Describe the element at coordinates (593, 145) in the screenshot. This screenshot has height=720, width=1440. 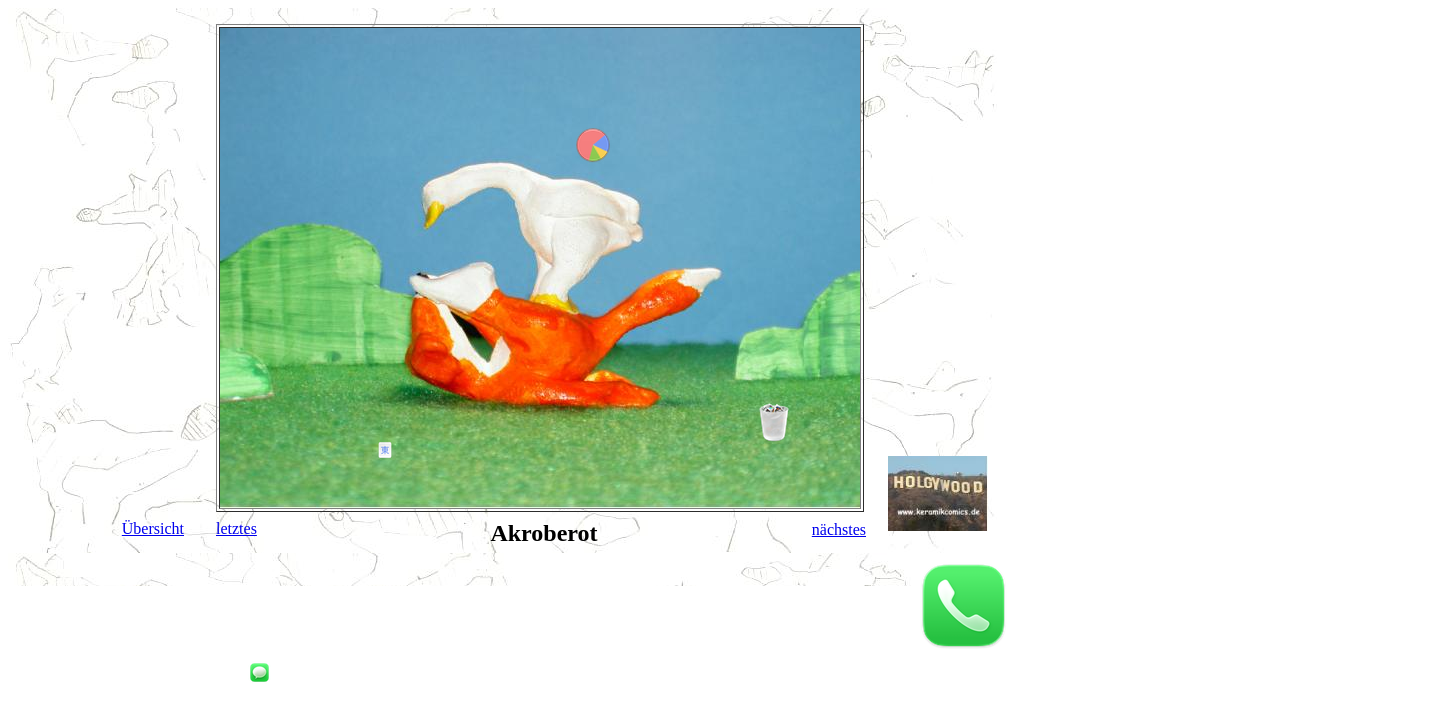
I see `open disk usage analyzer` at that location.